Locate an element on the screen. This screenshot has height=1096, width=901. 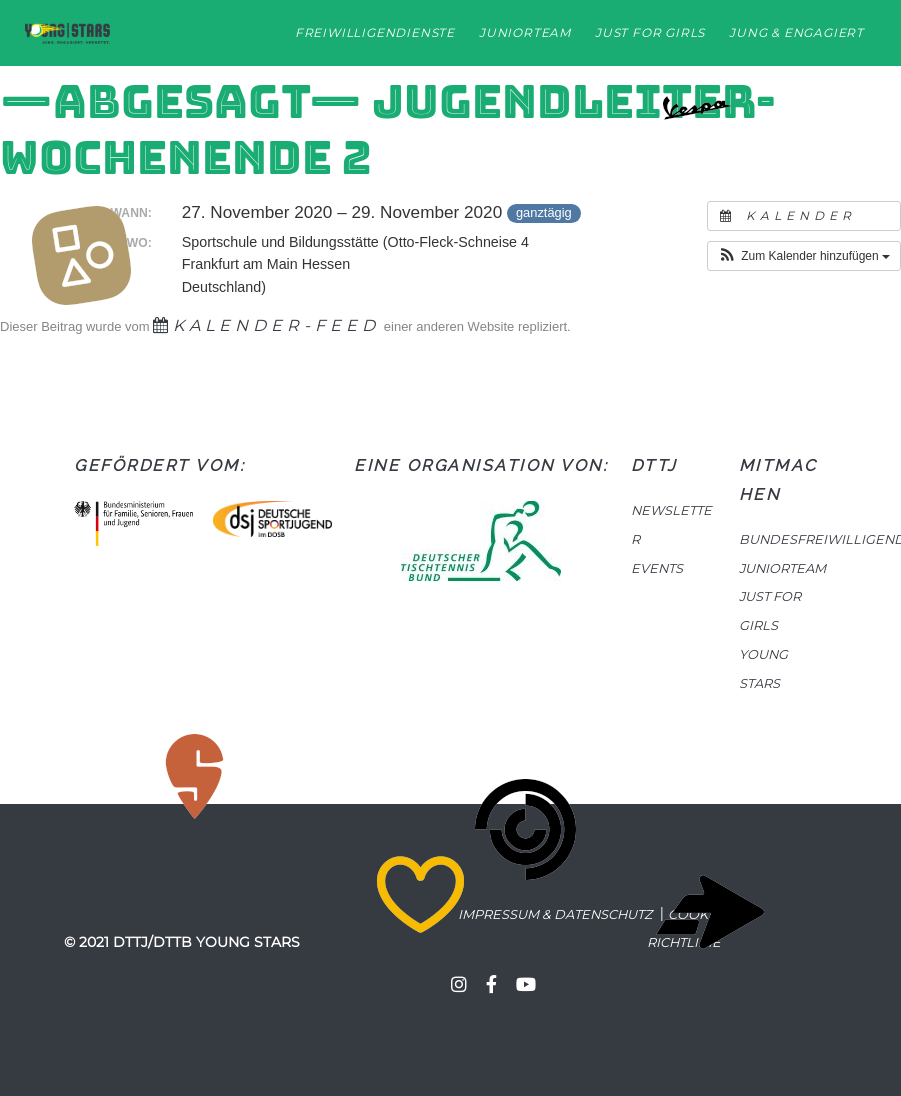
open apostrophe app is located at coordinates (81, 255).